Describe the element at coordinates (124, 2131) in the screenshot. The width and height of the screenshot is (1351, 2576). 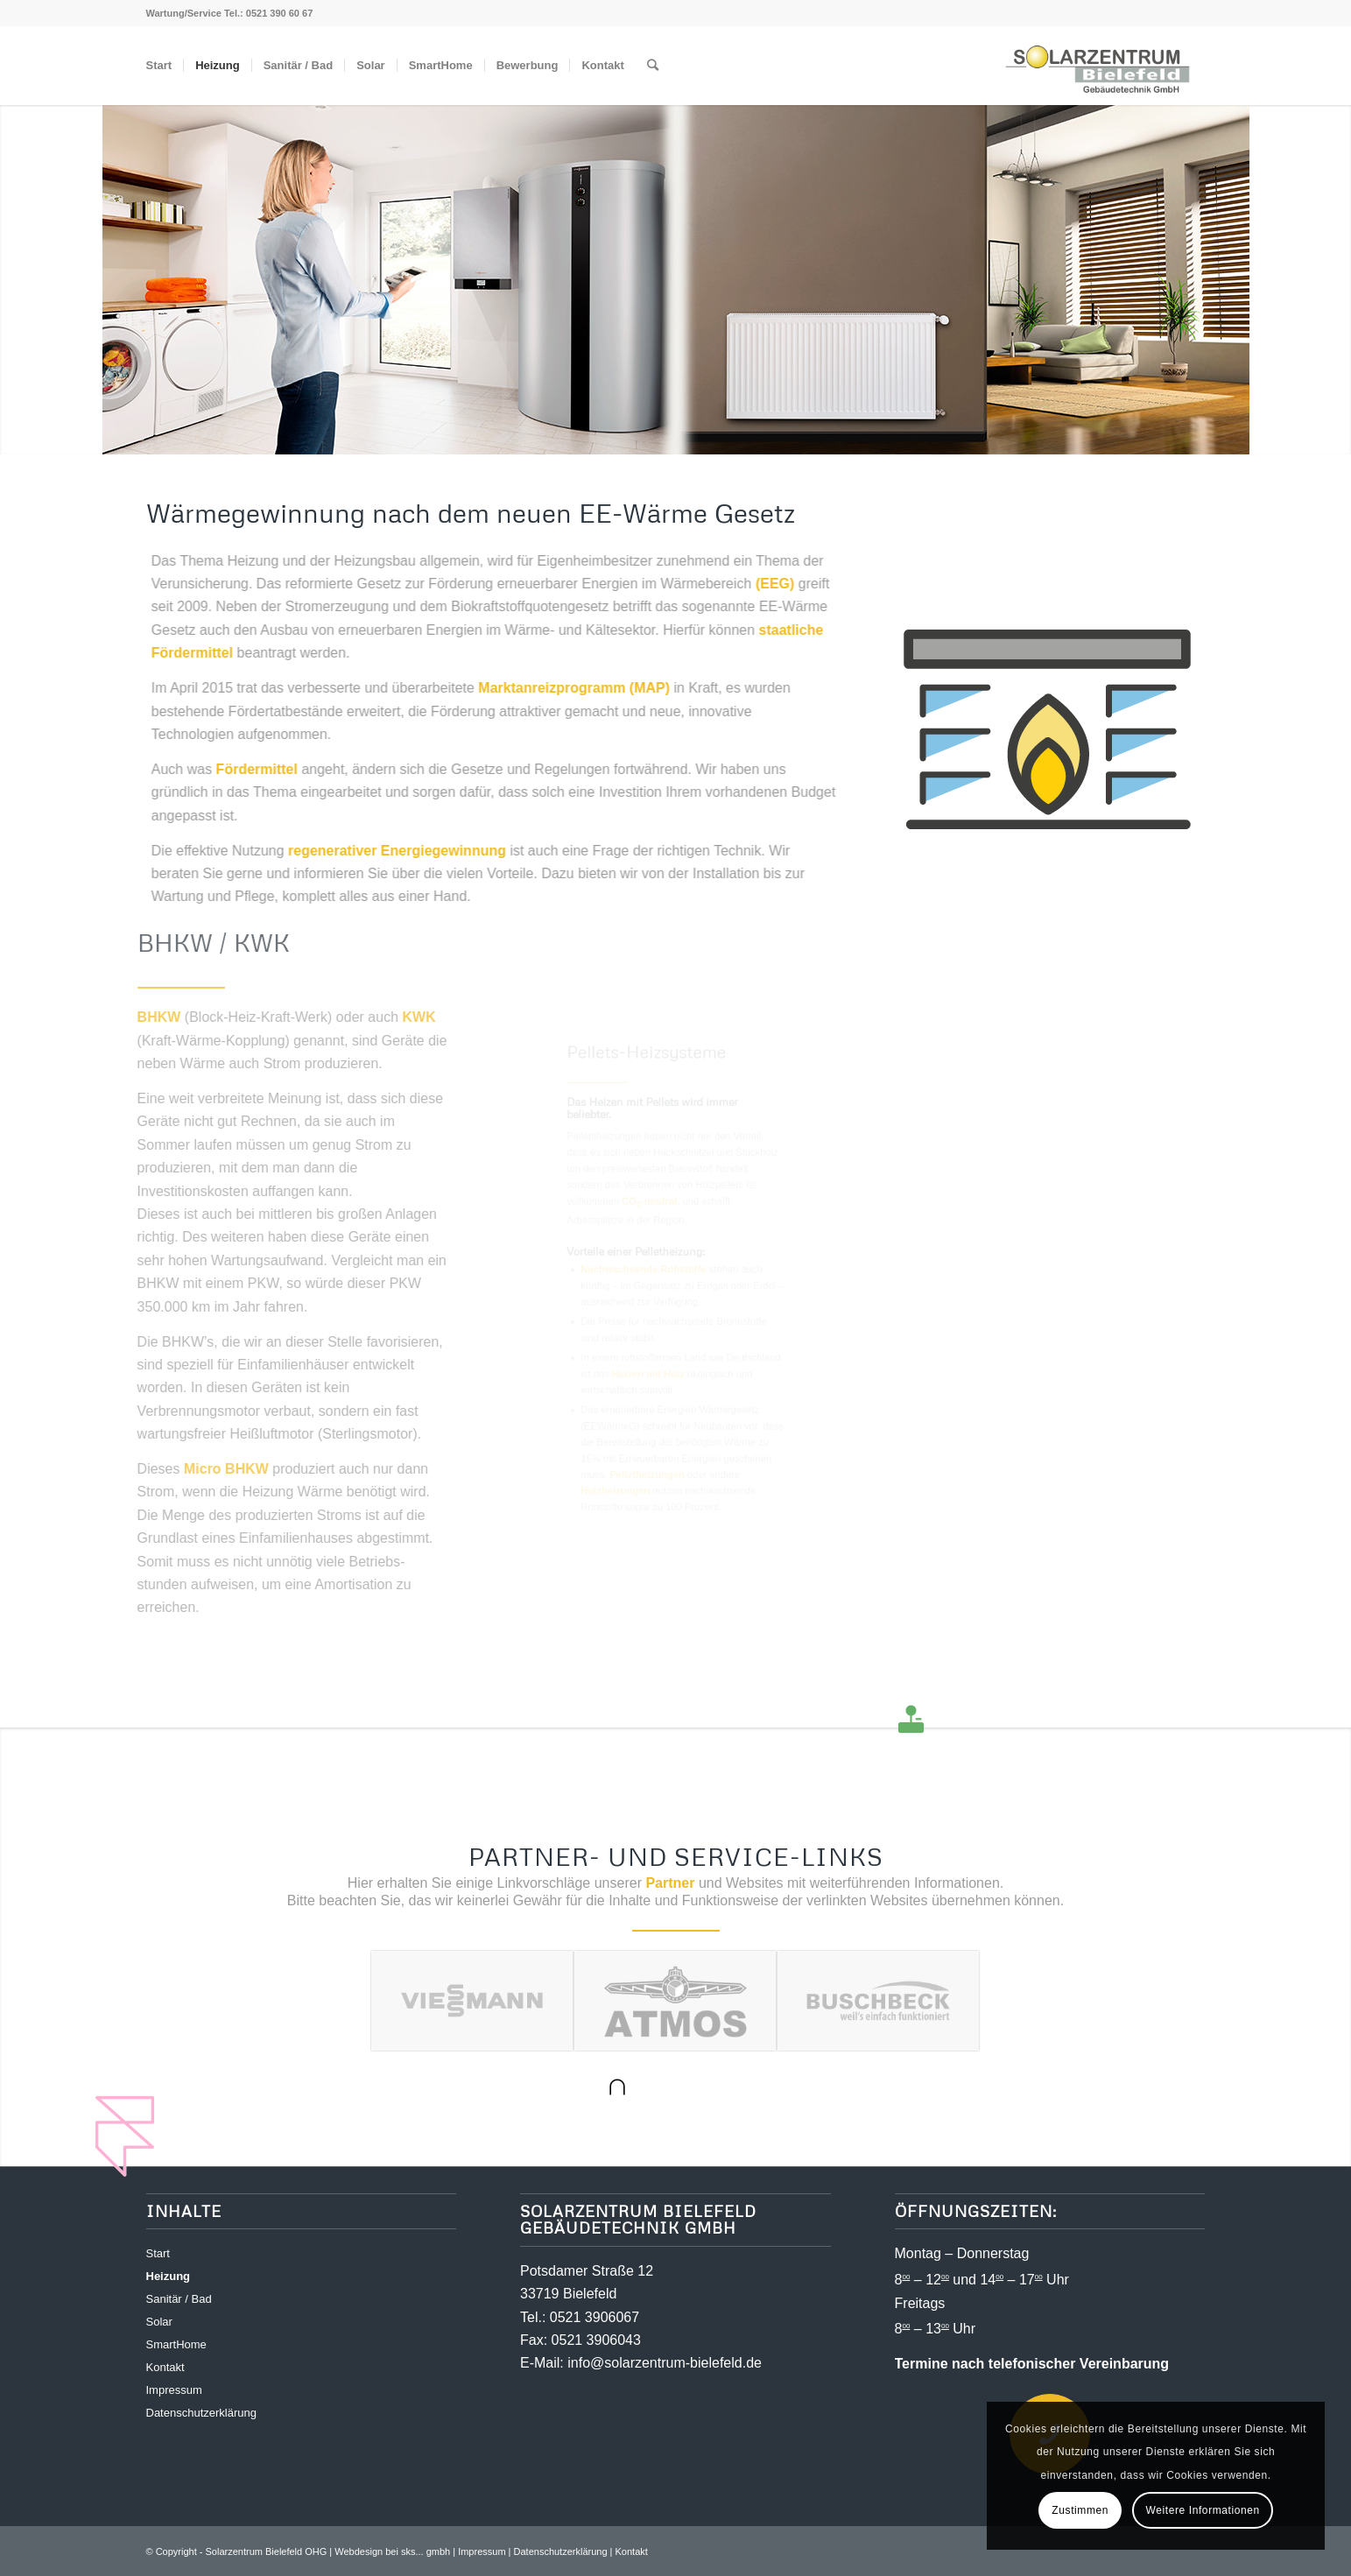
I see `open framer app` at that location.